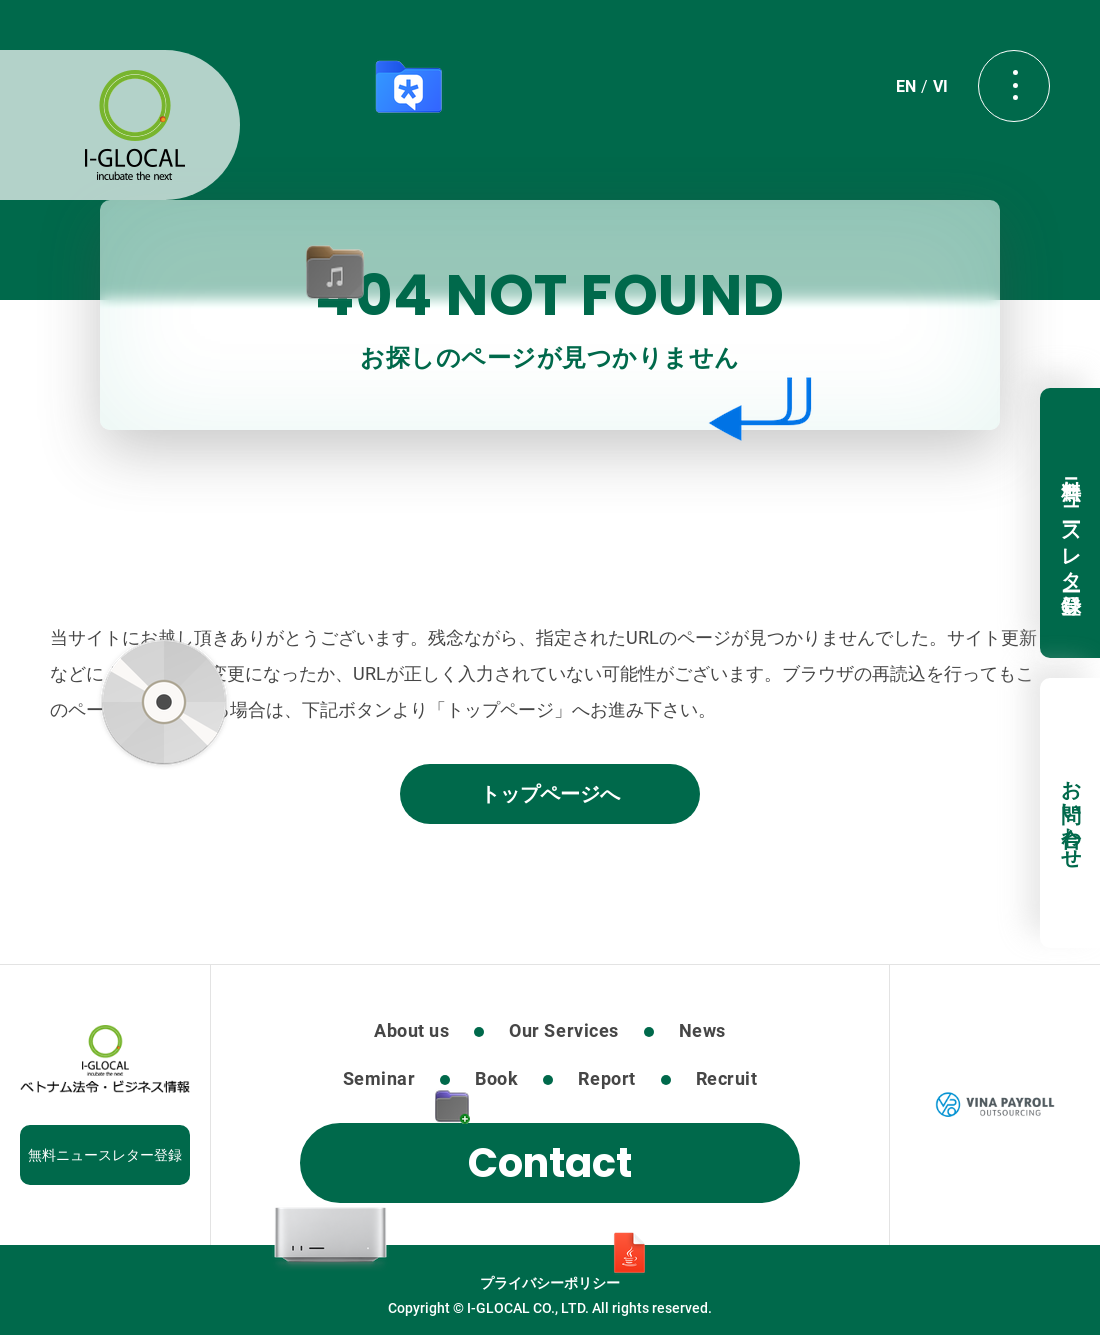 Image resolution: width=1100 pixels, height=1335 pixels. What do you see at coordinates (758, 408) in the screenshot?
I see `reply to all recipients in an email thread` at bounding box center [758, 408].